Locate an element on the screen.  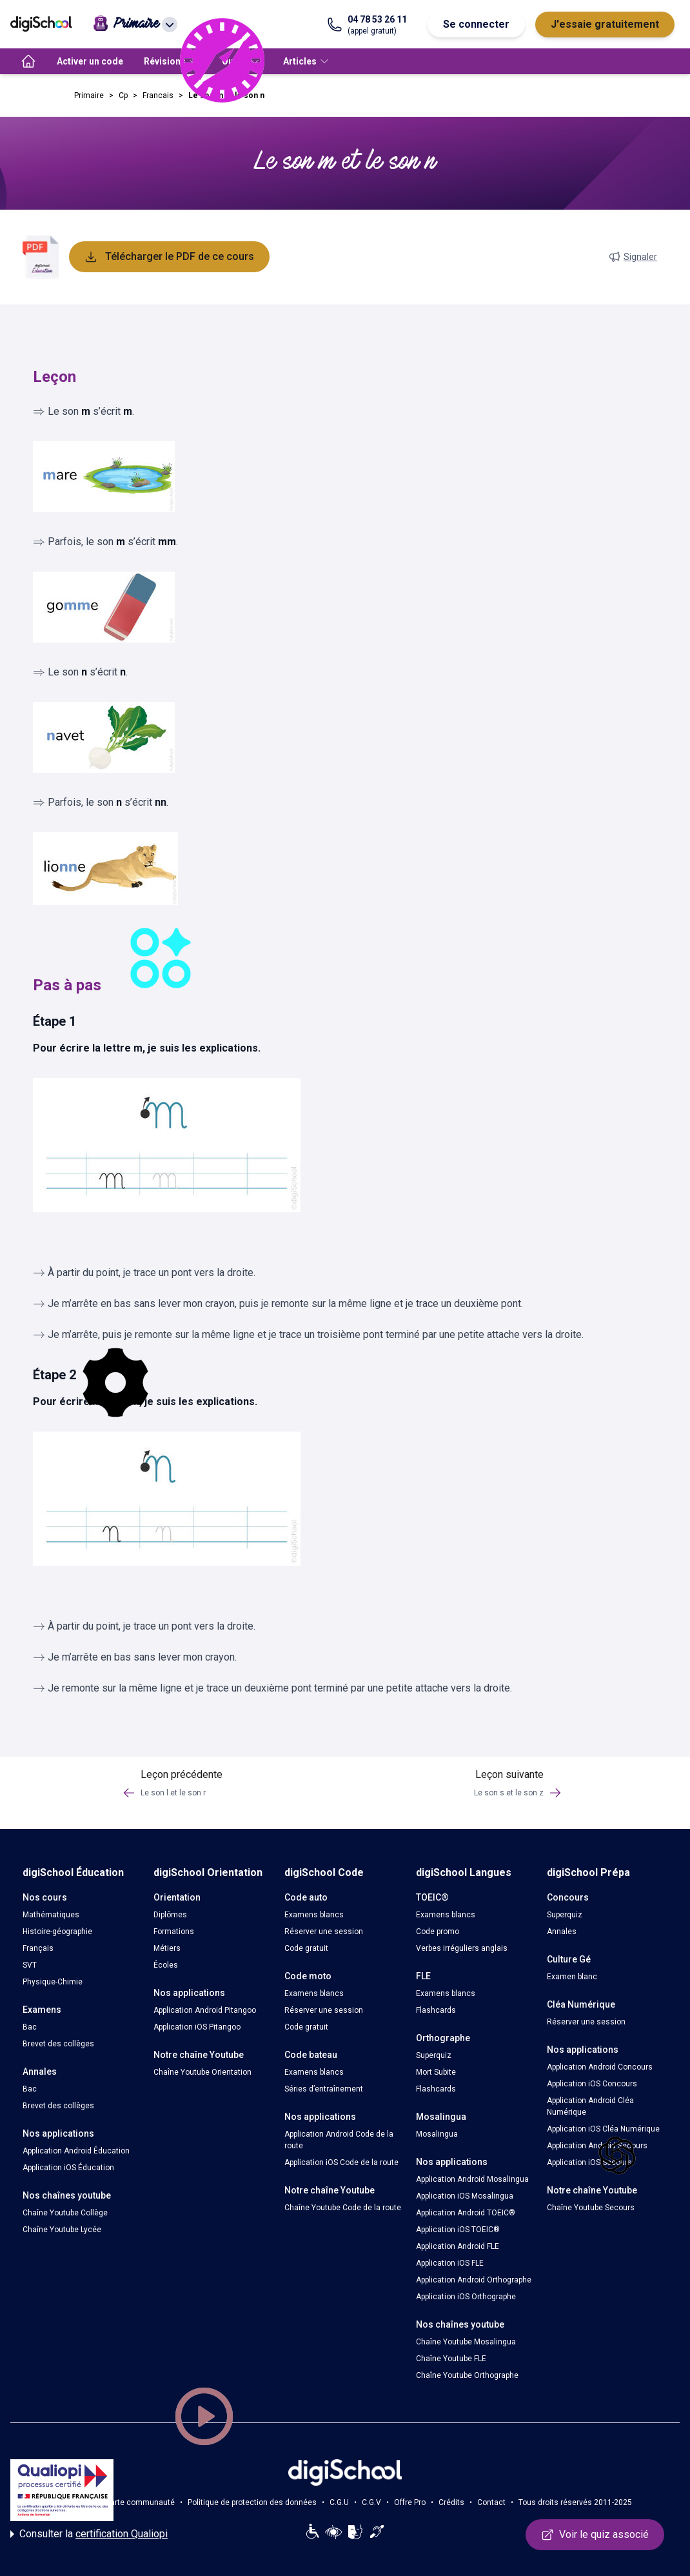
open Safari web browser is located at coordinates (222, 60).